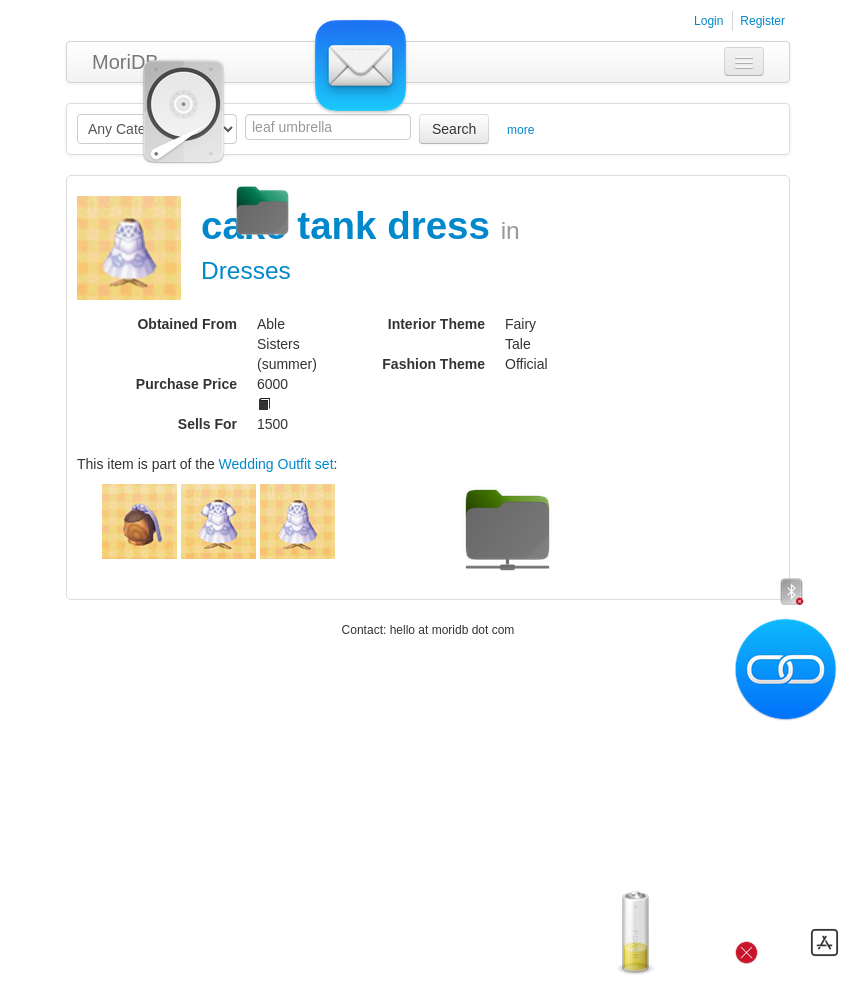  What do you see at coordinates (360, 65) in the screenshot?
I see `open the mail app` at bounding box center [360, 65].